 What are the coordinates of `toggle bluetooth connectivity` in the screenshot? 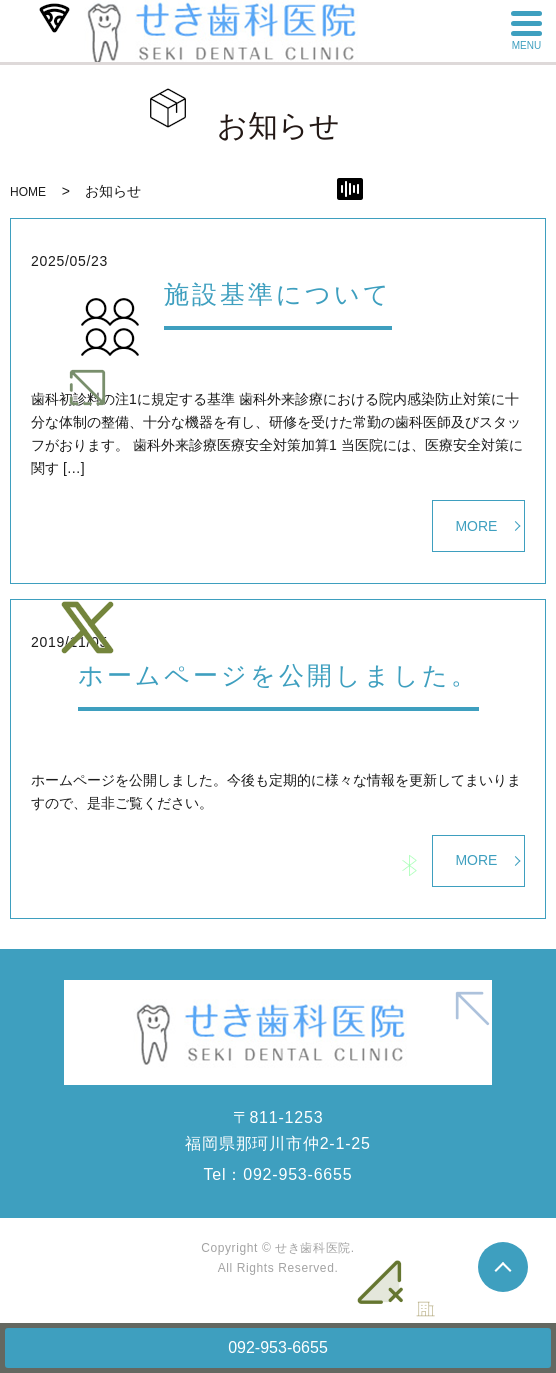 It's located at (409, 865).